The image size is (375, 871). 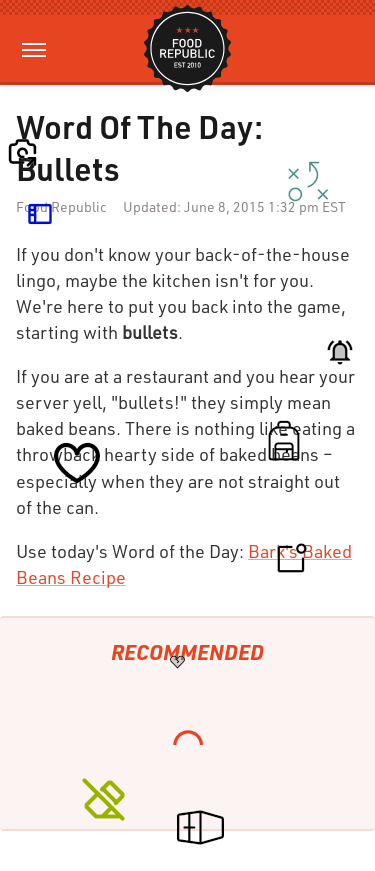 I want to click on toggle sidebar visibility, so click(x=40, y=214).